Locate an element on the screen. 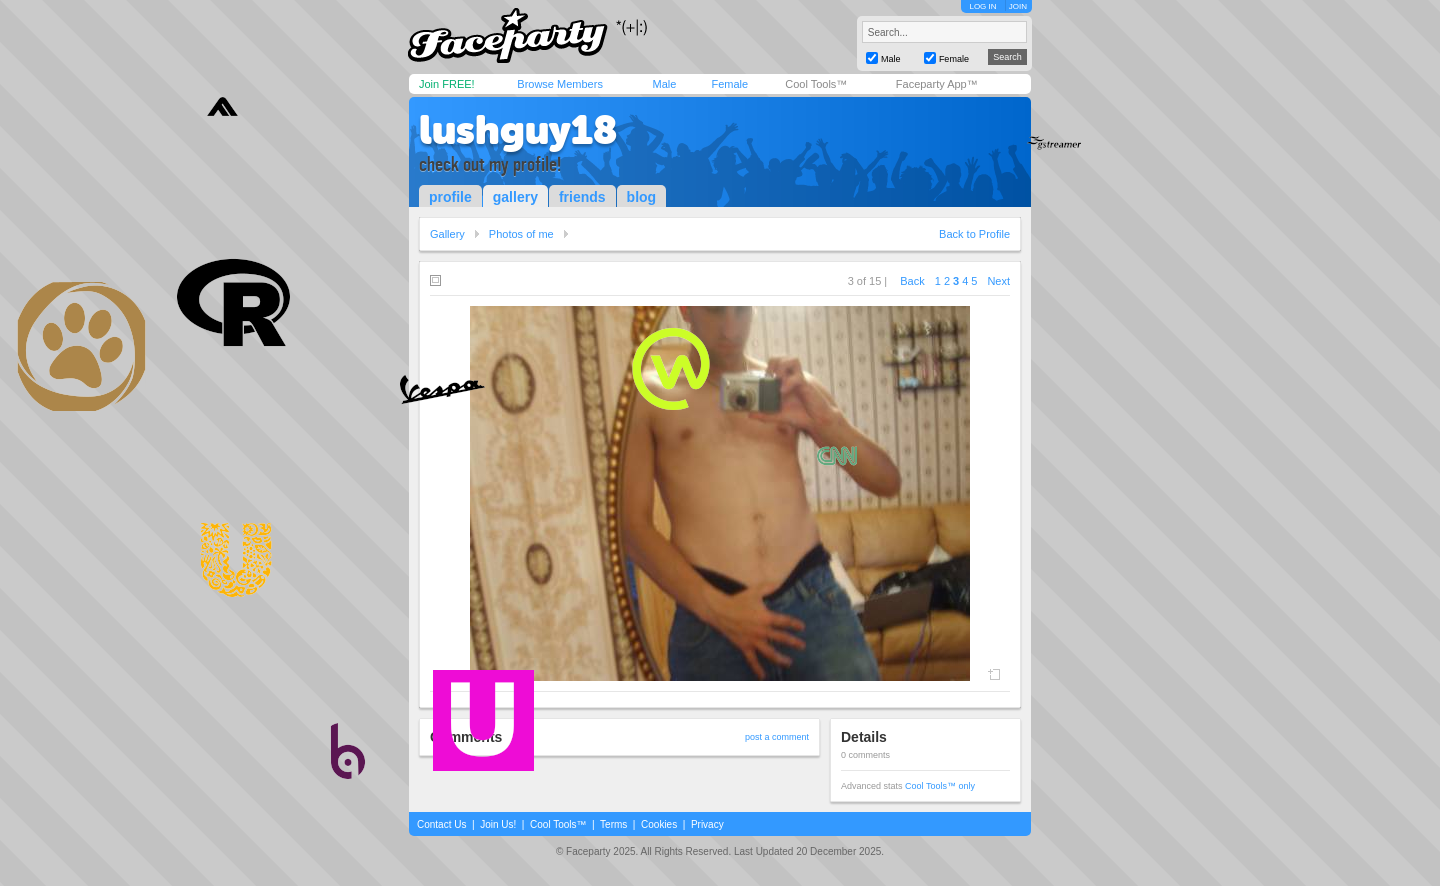 This screenshot has width=1440, height=886. R programming language logo is located at coordinates (233, 302).